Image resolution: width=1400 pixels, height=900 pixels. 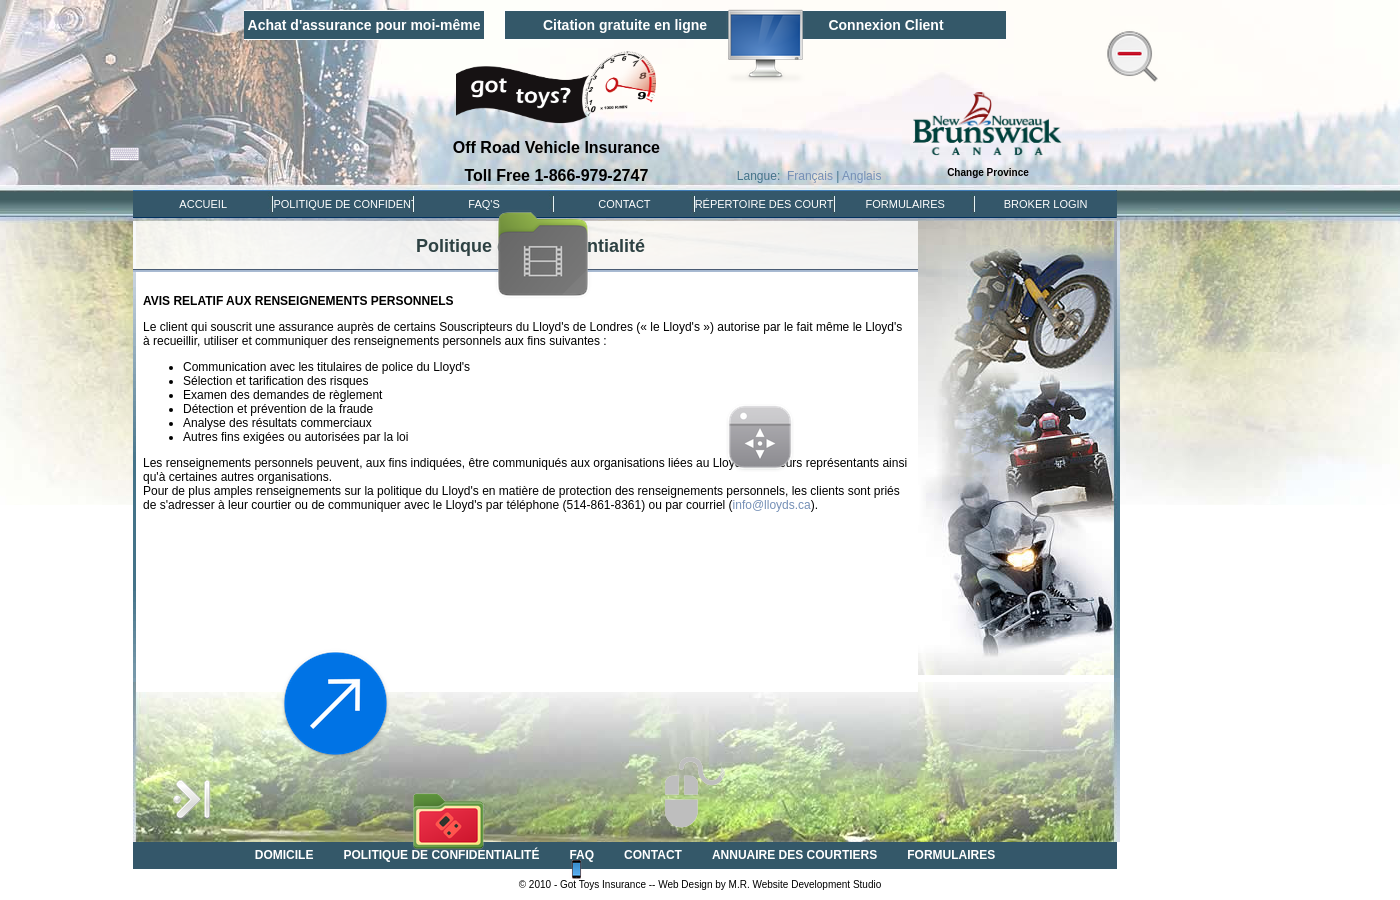 I want to click on zoom out on file or document view, so click(x=1132, y=56).